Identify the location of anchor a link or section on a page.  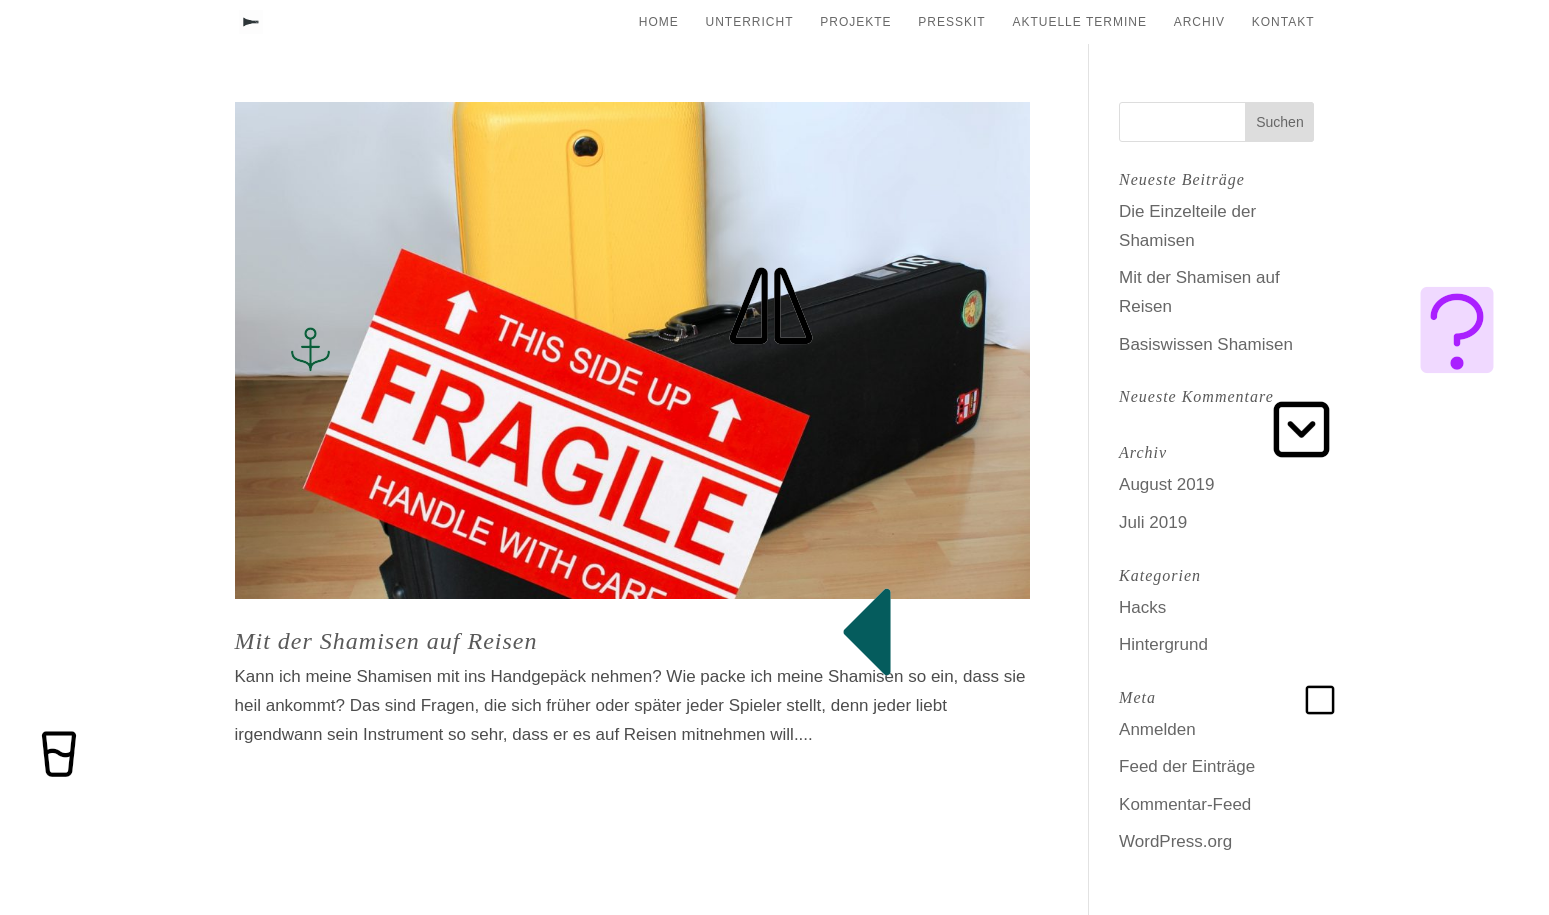
(310, 348).